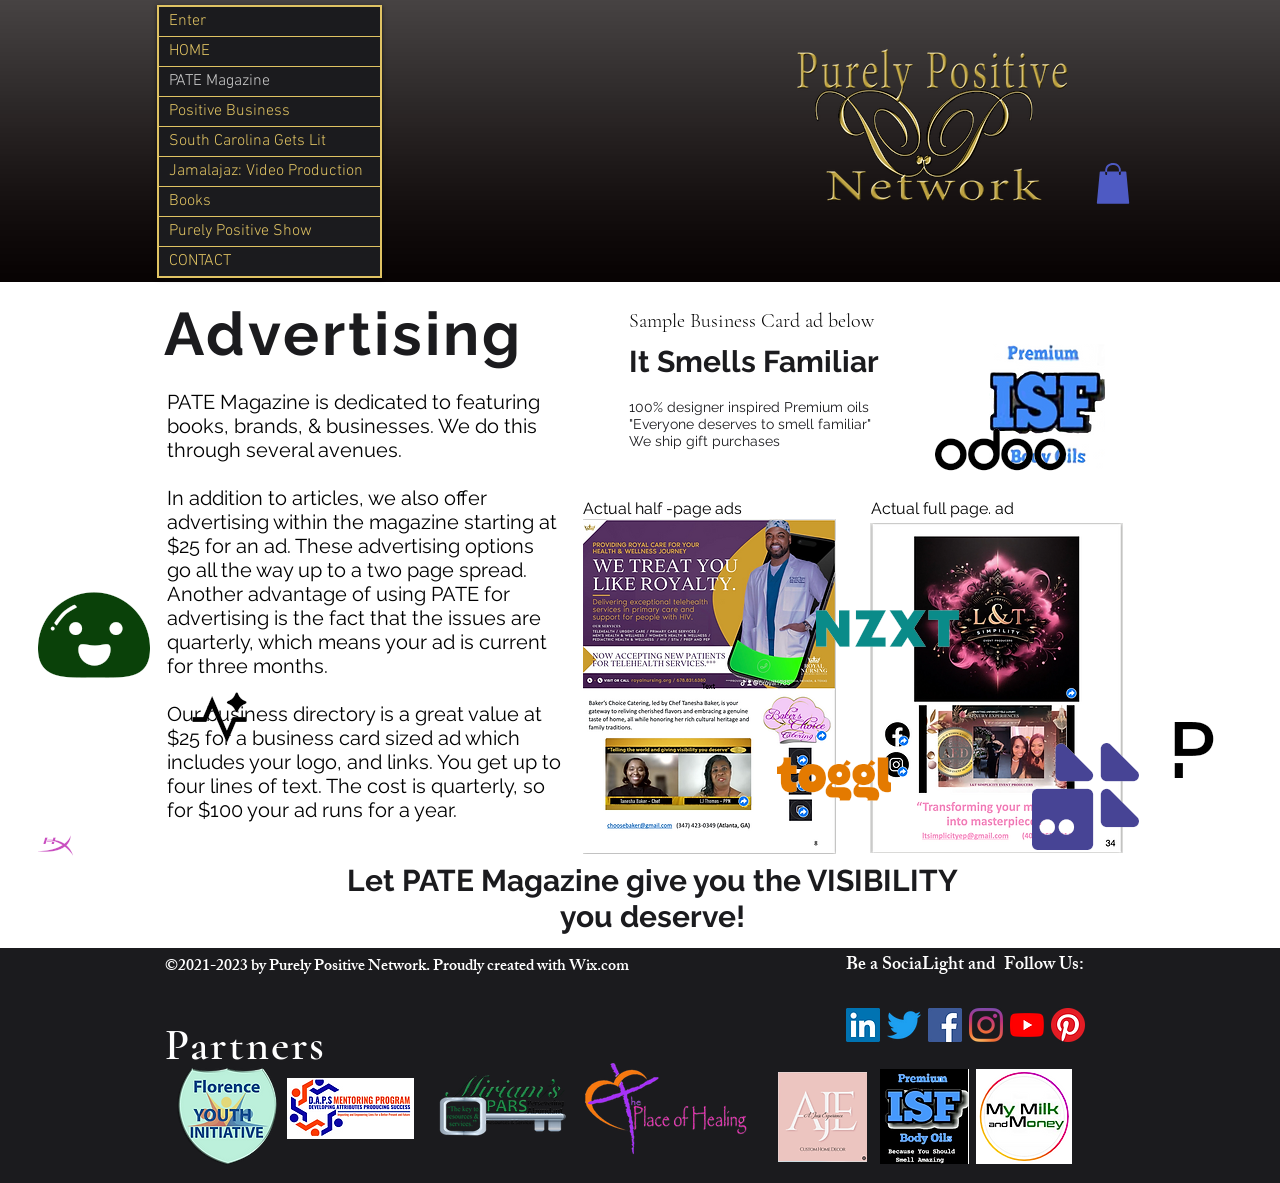  Describe the element at coordinates (55, 845) in the screenshot. I see `HyperX brand logo` at that location.